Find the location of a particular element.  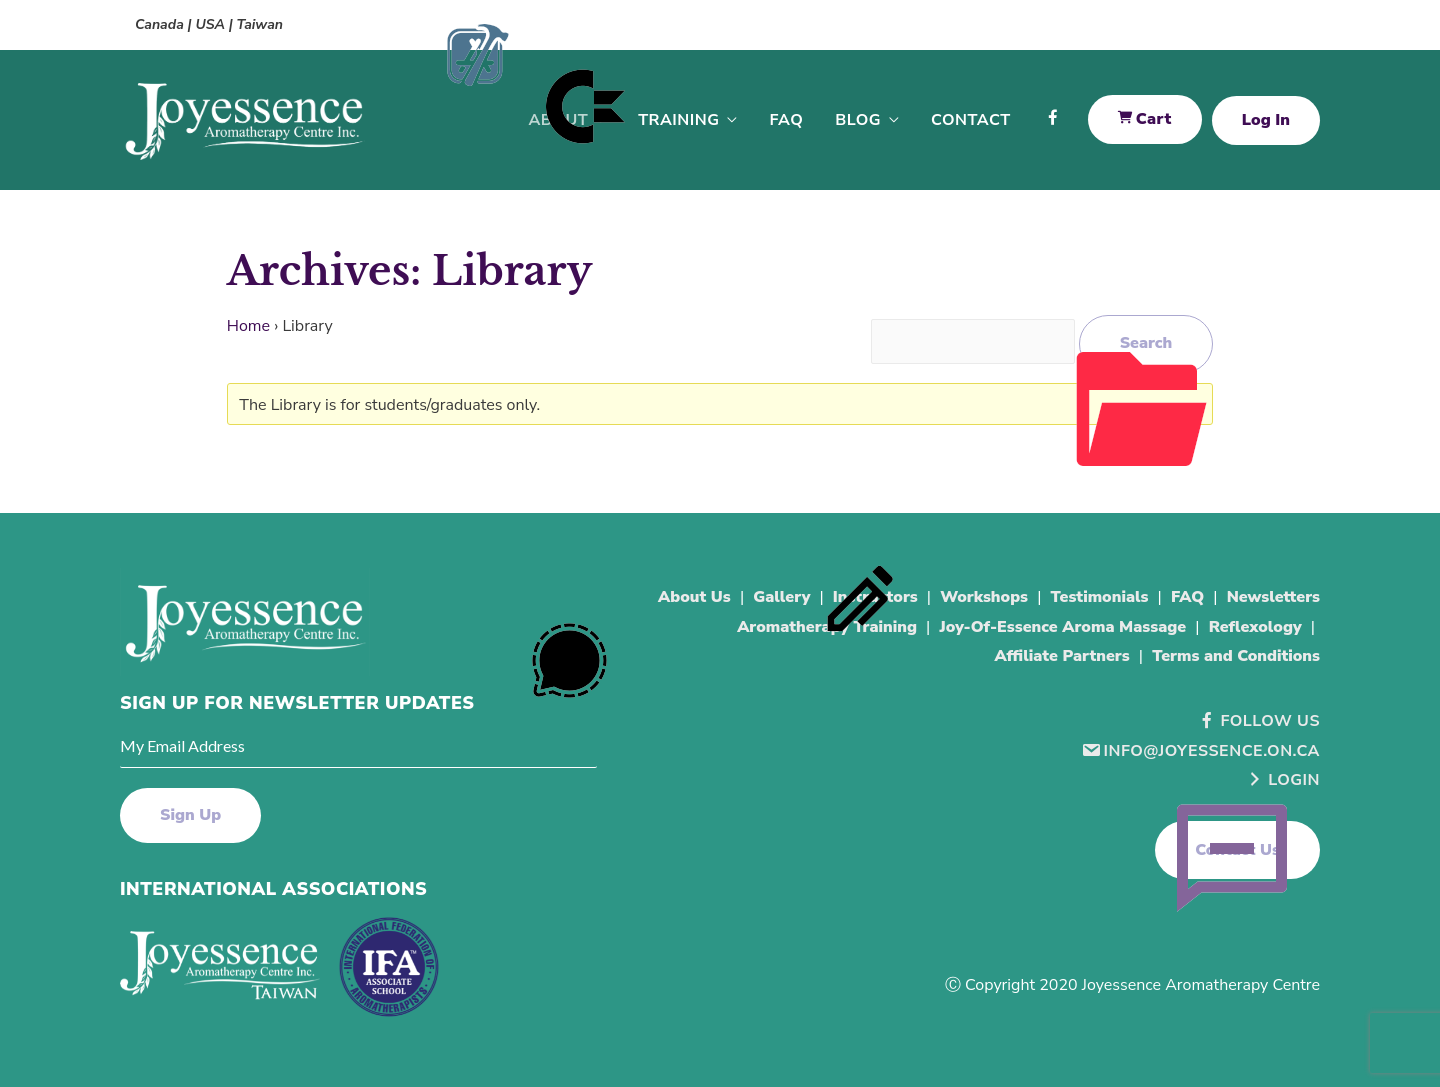

open xcode development environment is located at coordinates (478, 55).